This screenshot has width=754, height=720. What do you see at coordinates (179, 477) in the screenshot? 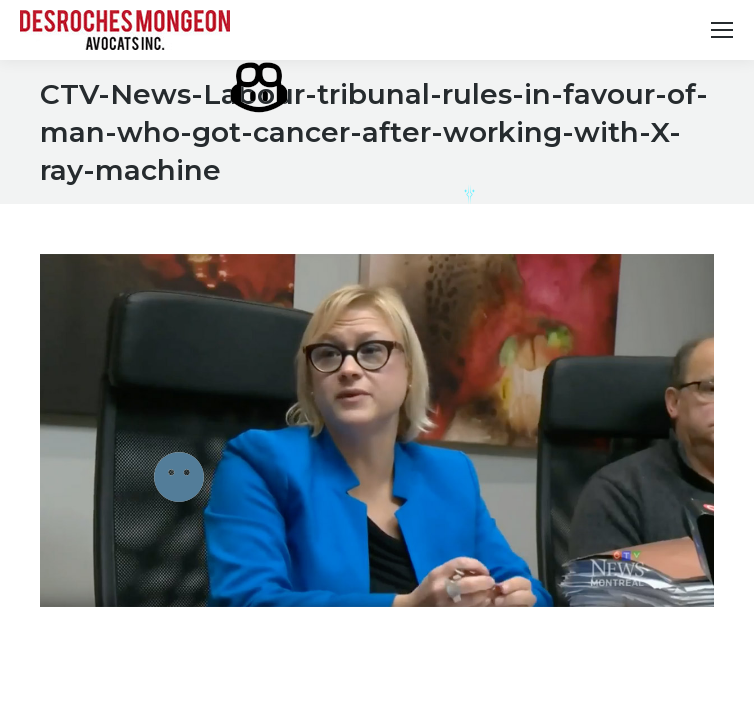
I see `indicates a neutral or no-opinion response` at bounding box center [179, 477].